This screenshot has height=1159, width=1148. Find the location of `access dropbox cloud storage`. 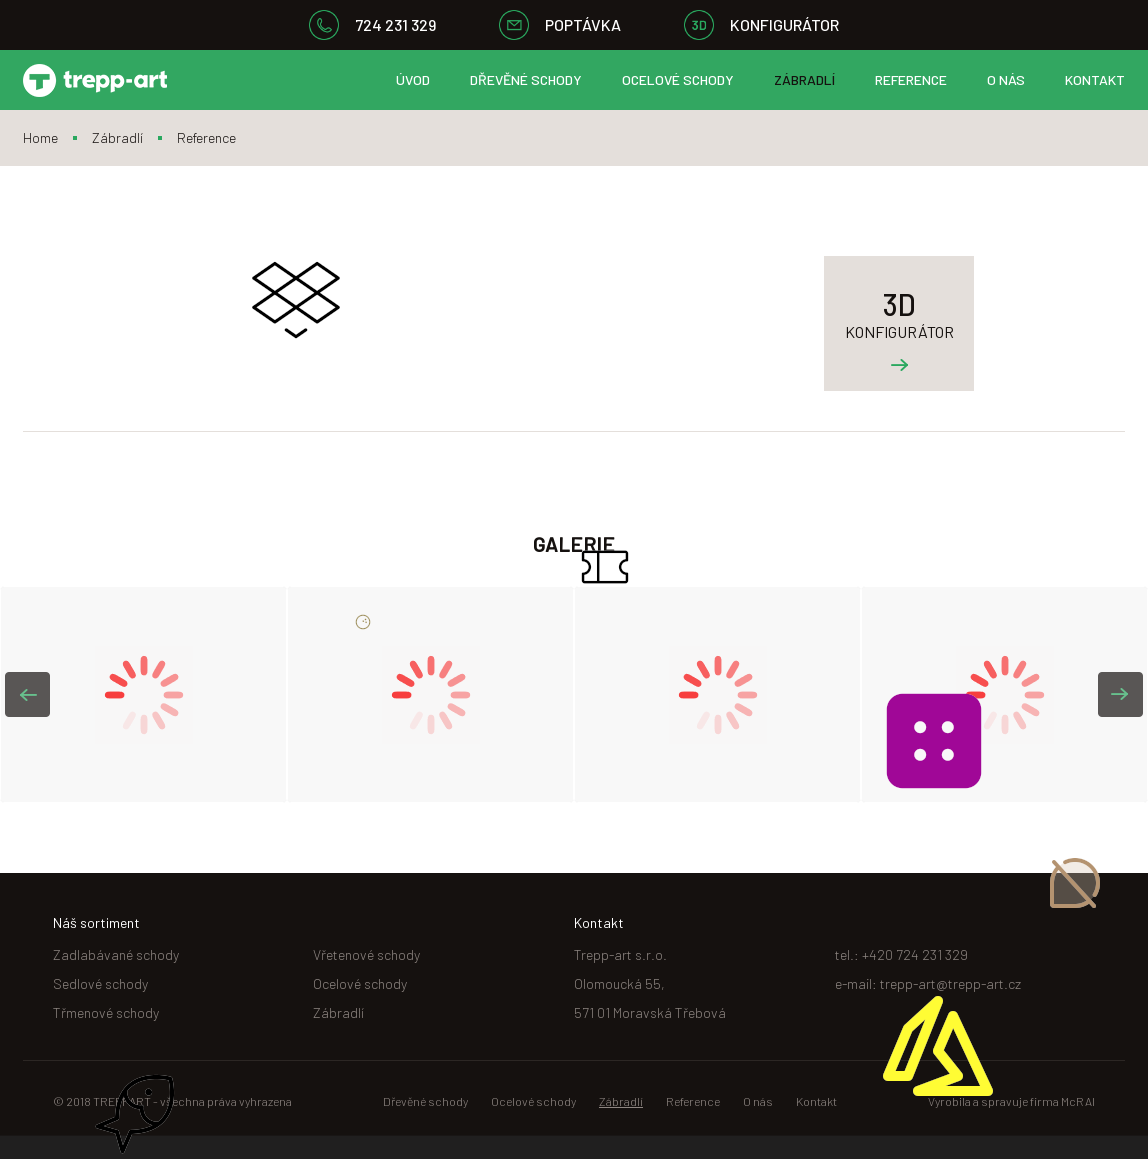

access dropbox cloud storage is located at coordinates (296, 296).